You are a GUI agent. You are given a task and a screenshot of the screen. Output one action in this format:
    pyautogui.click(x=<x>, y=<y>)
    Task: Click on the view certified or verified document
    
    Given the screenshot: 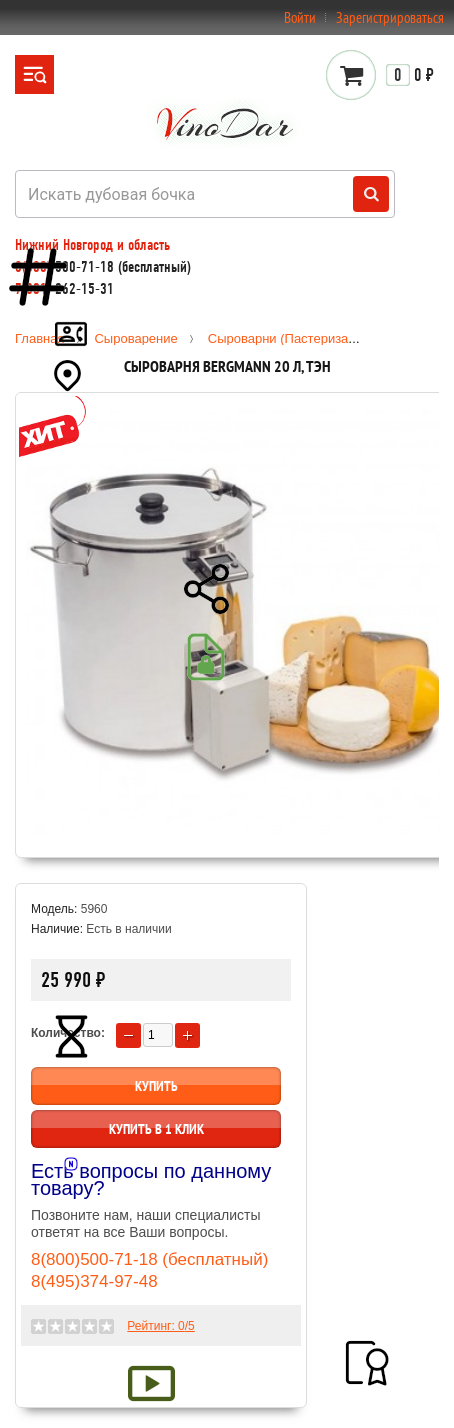 What is the action you would take?
    pyautogui.click(x=365, y=1362)
    